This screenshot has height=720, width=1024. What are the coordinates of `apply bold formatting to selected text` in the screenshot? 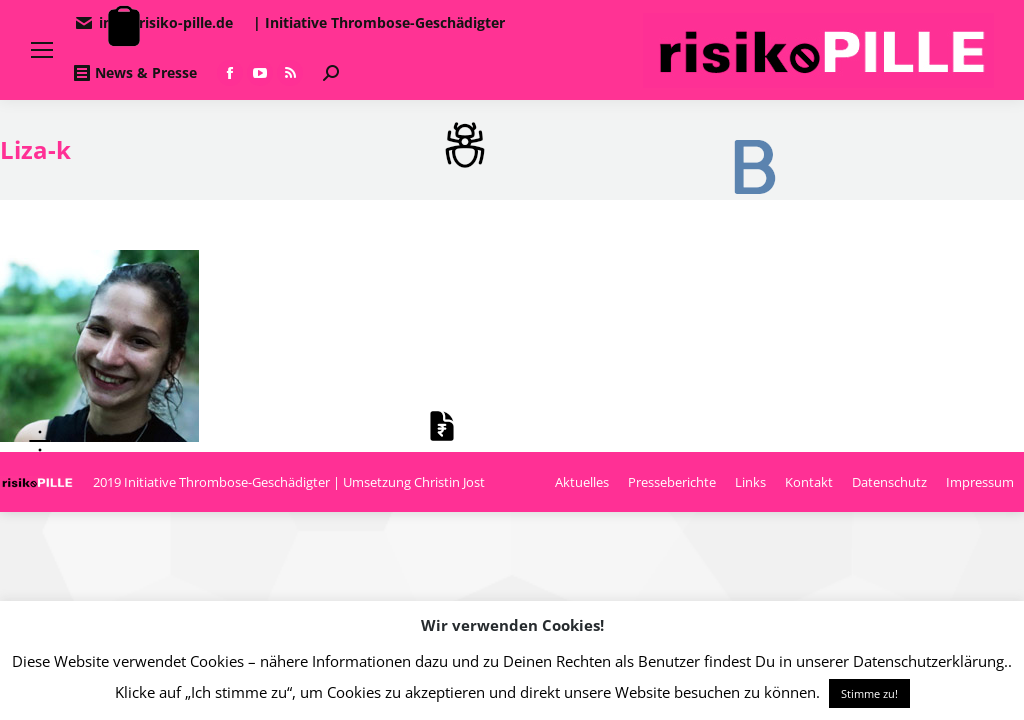 It's located at (755, 167).